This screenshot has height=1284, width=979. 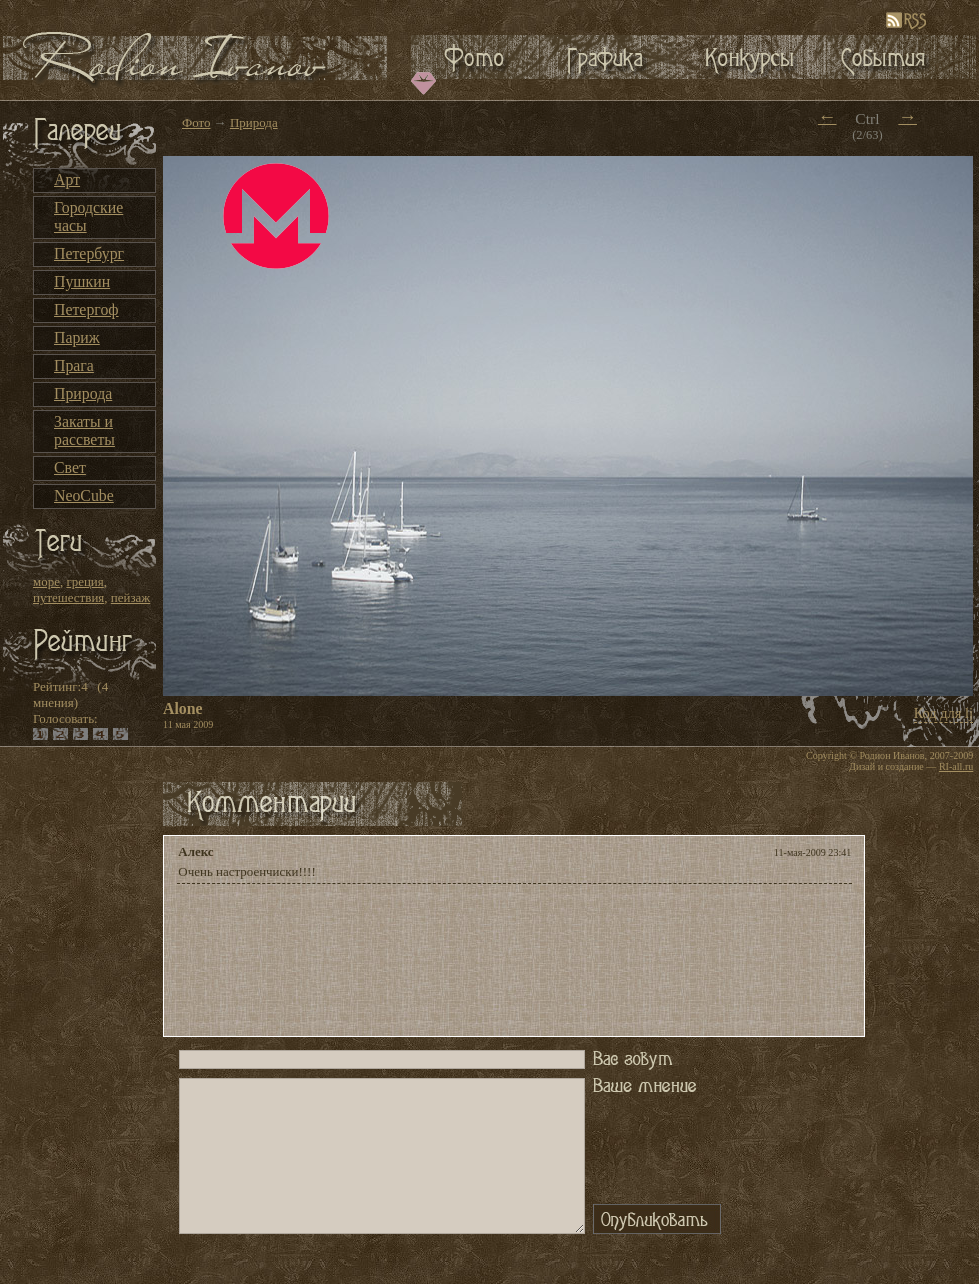 I want to click on monero cryptocurrency logo, so click(x=276, y=216).